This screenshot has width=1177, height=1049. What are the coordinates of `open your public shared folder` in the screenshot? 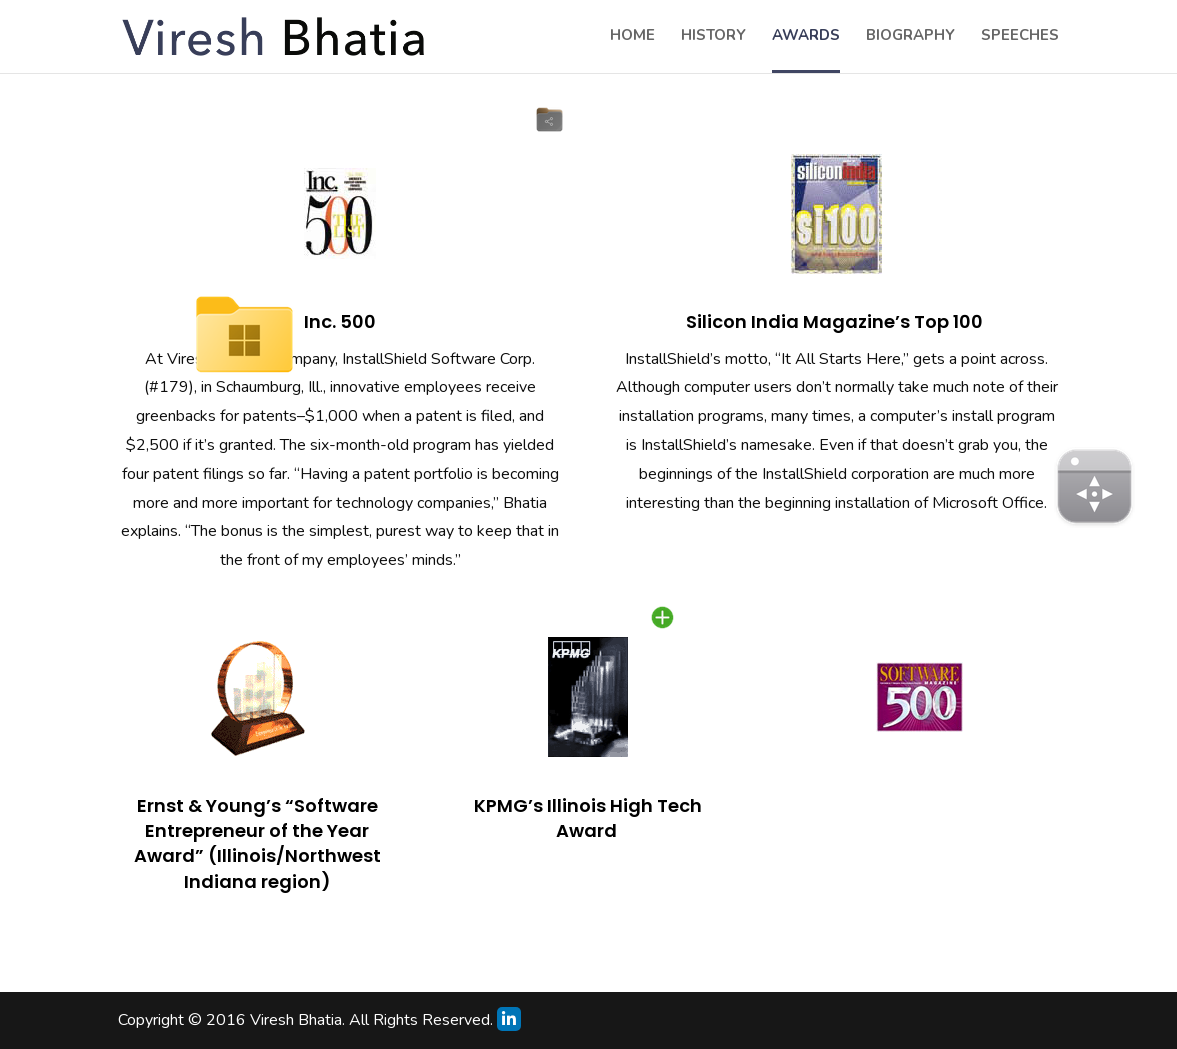 It's located at (549, 119).